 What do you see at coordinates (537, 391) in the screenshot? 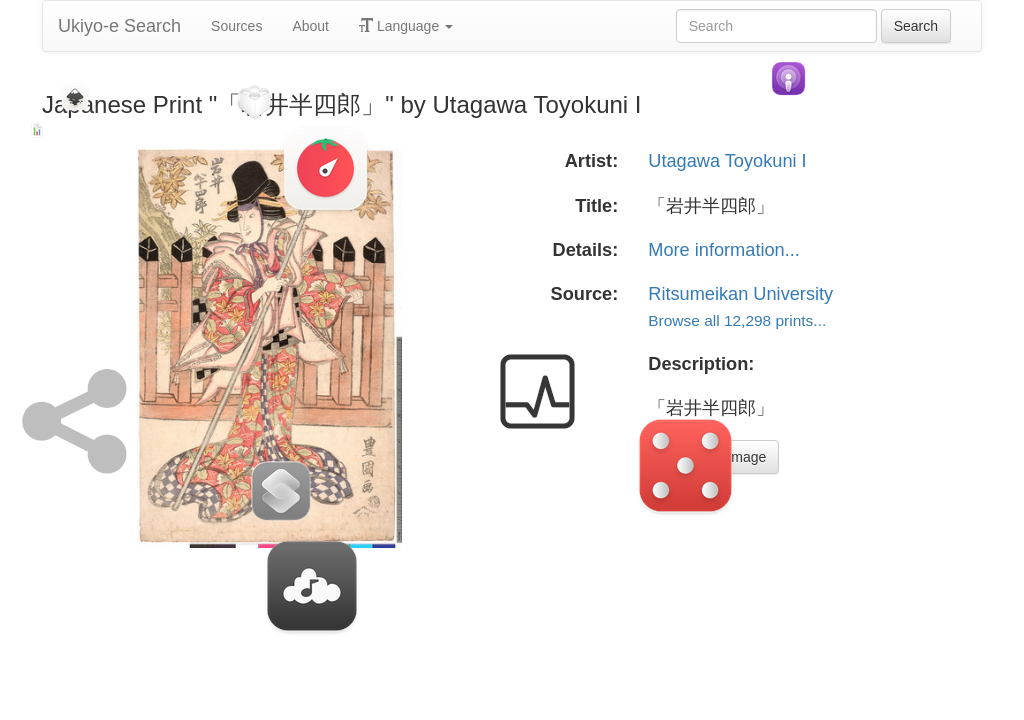
I see `open system monitor or activity monitor` at bounding box center [537, 391].